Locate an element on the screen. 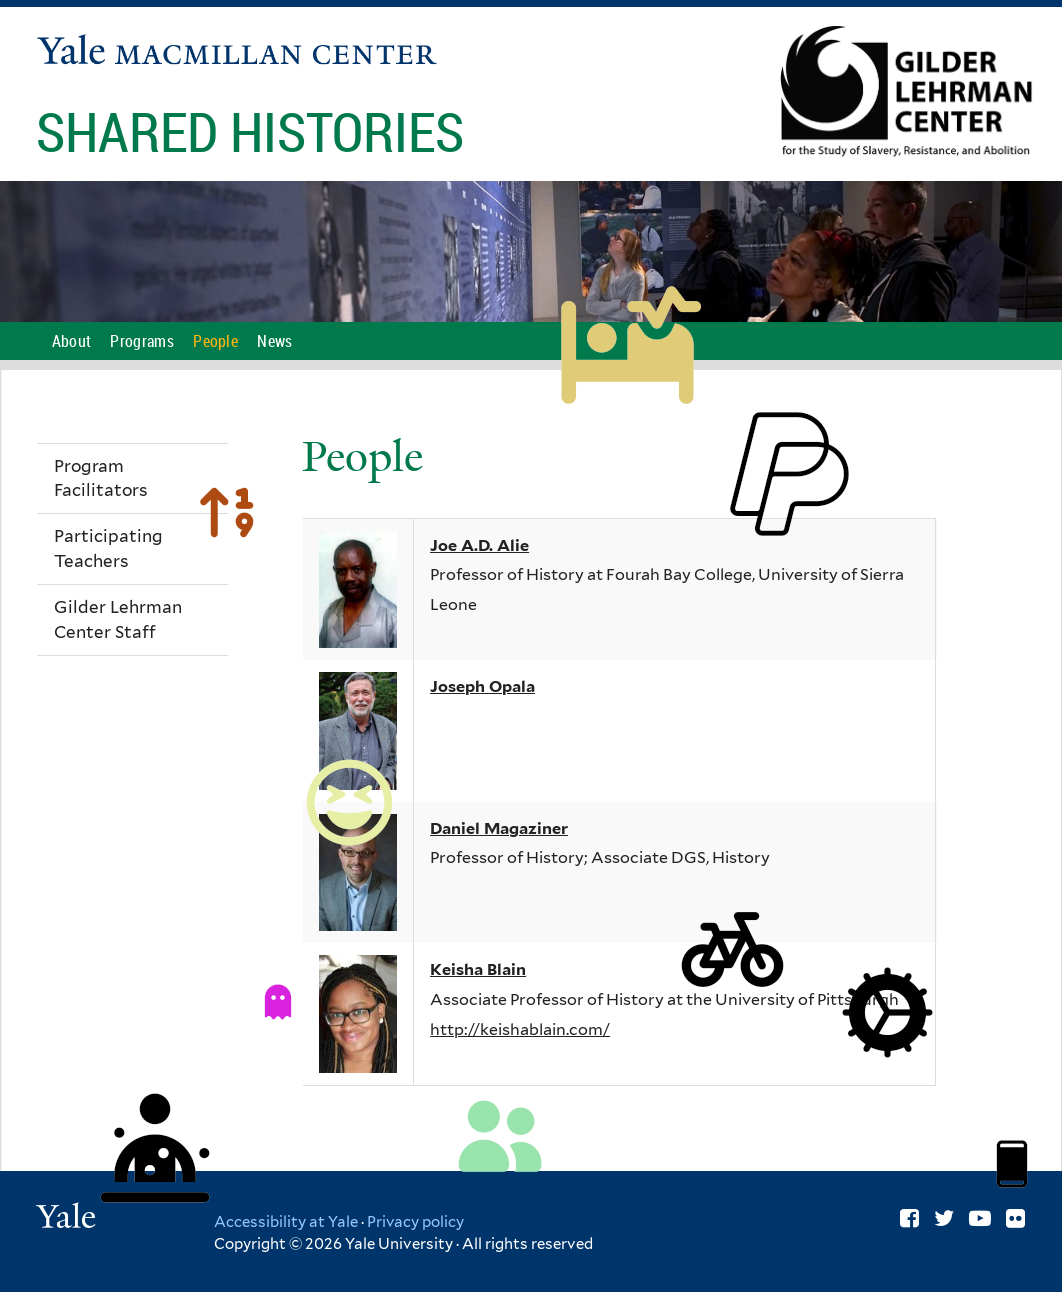 The height and width of the screenshot is (1292, 1062). view mobile device settings is located at coordinates (1012, 1164).